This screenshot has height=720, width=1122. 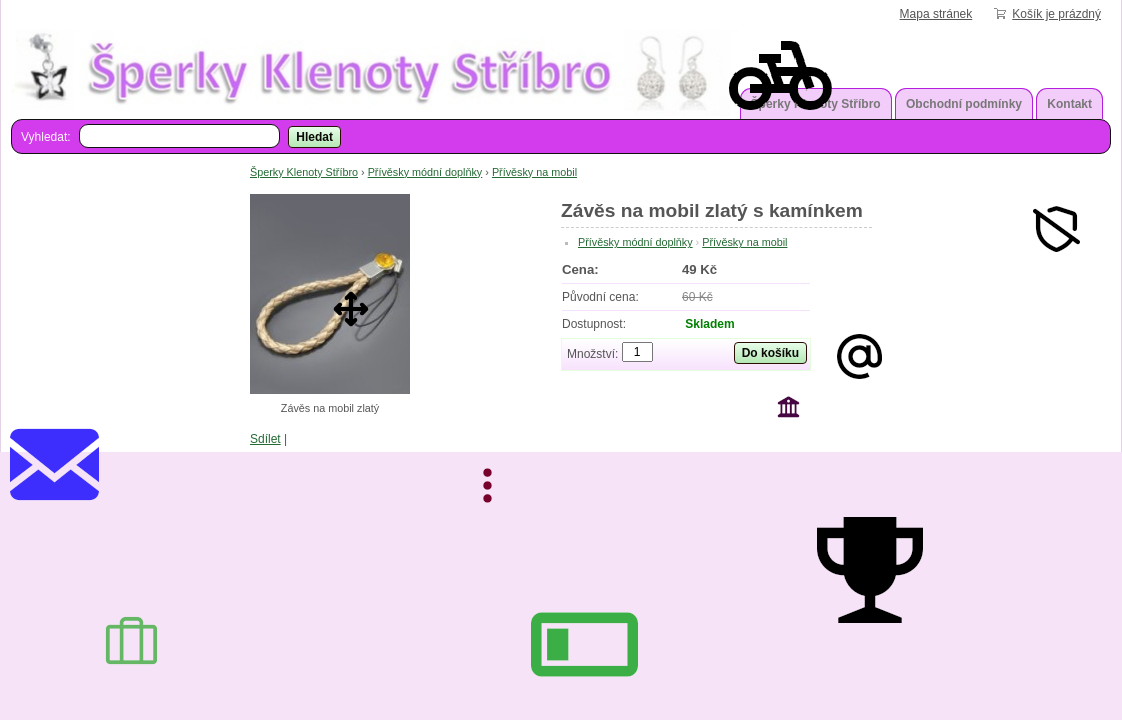 I want to click on access banking or financial services, so click(x=788, y=406).